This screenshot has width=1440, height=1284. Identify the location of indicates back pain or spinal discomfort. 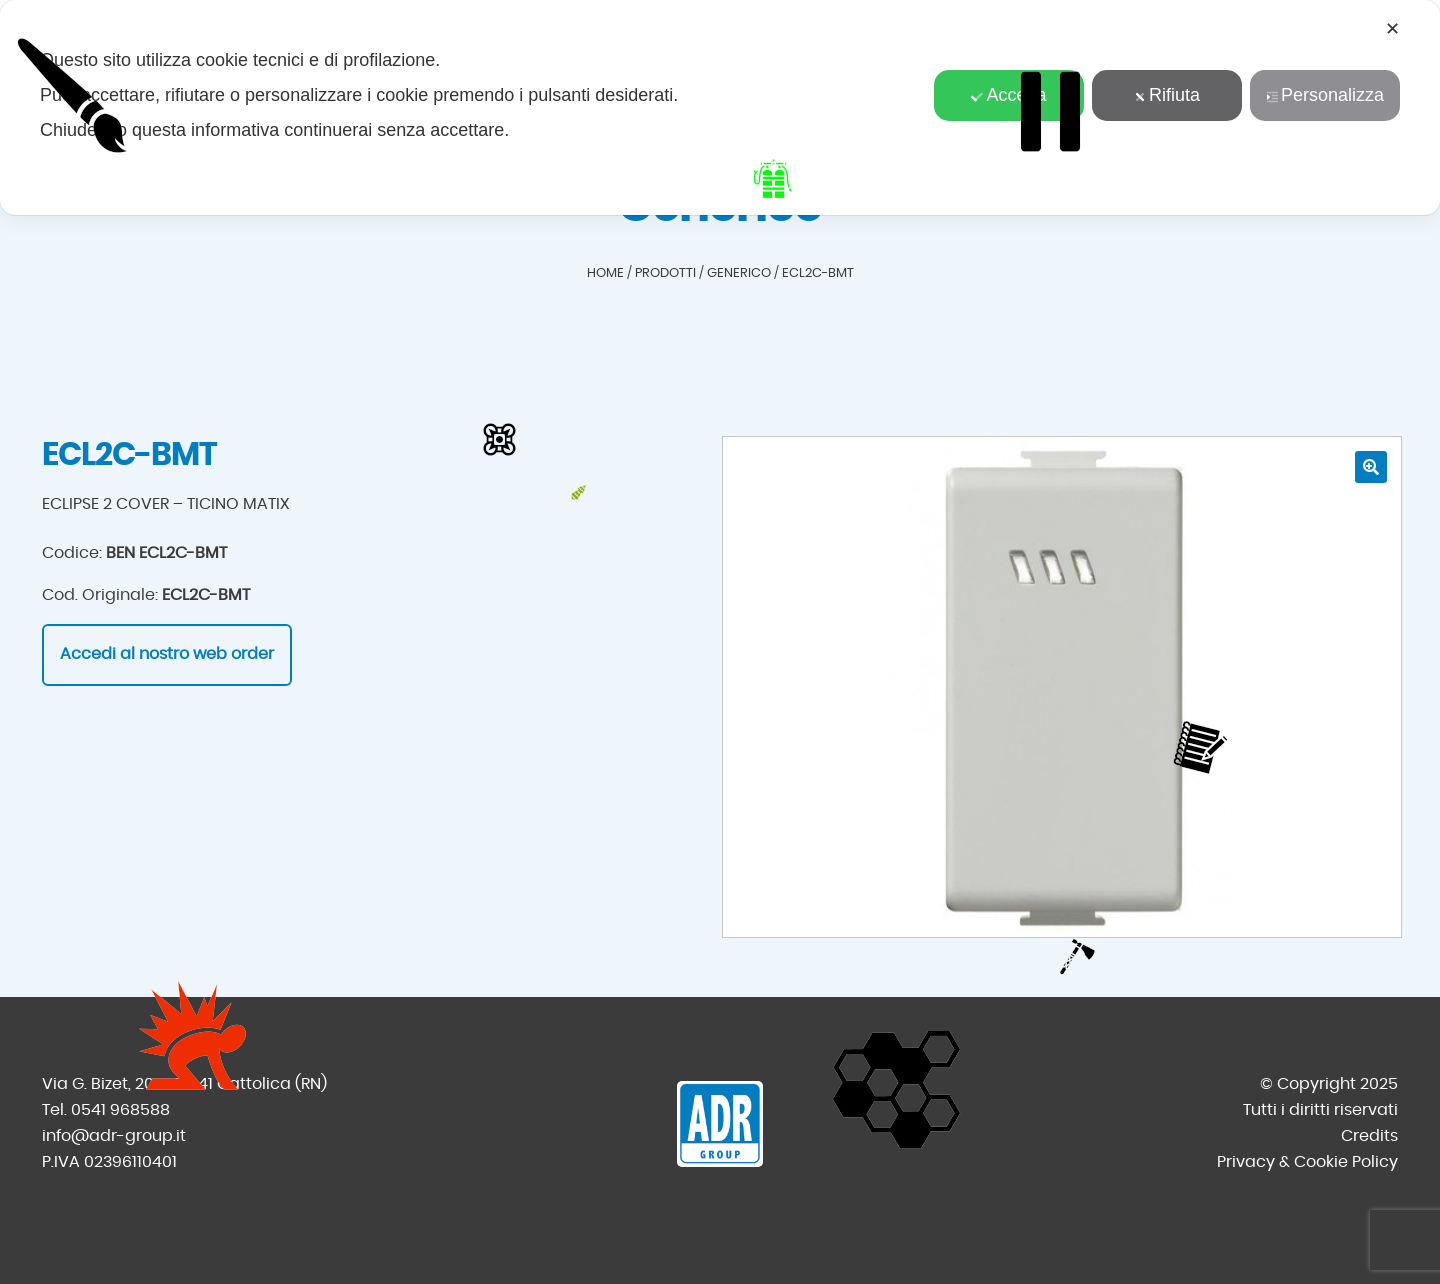
(191, 1035).